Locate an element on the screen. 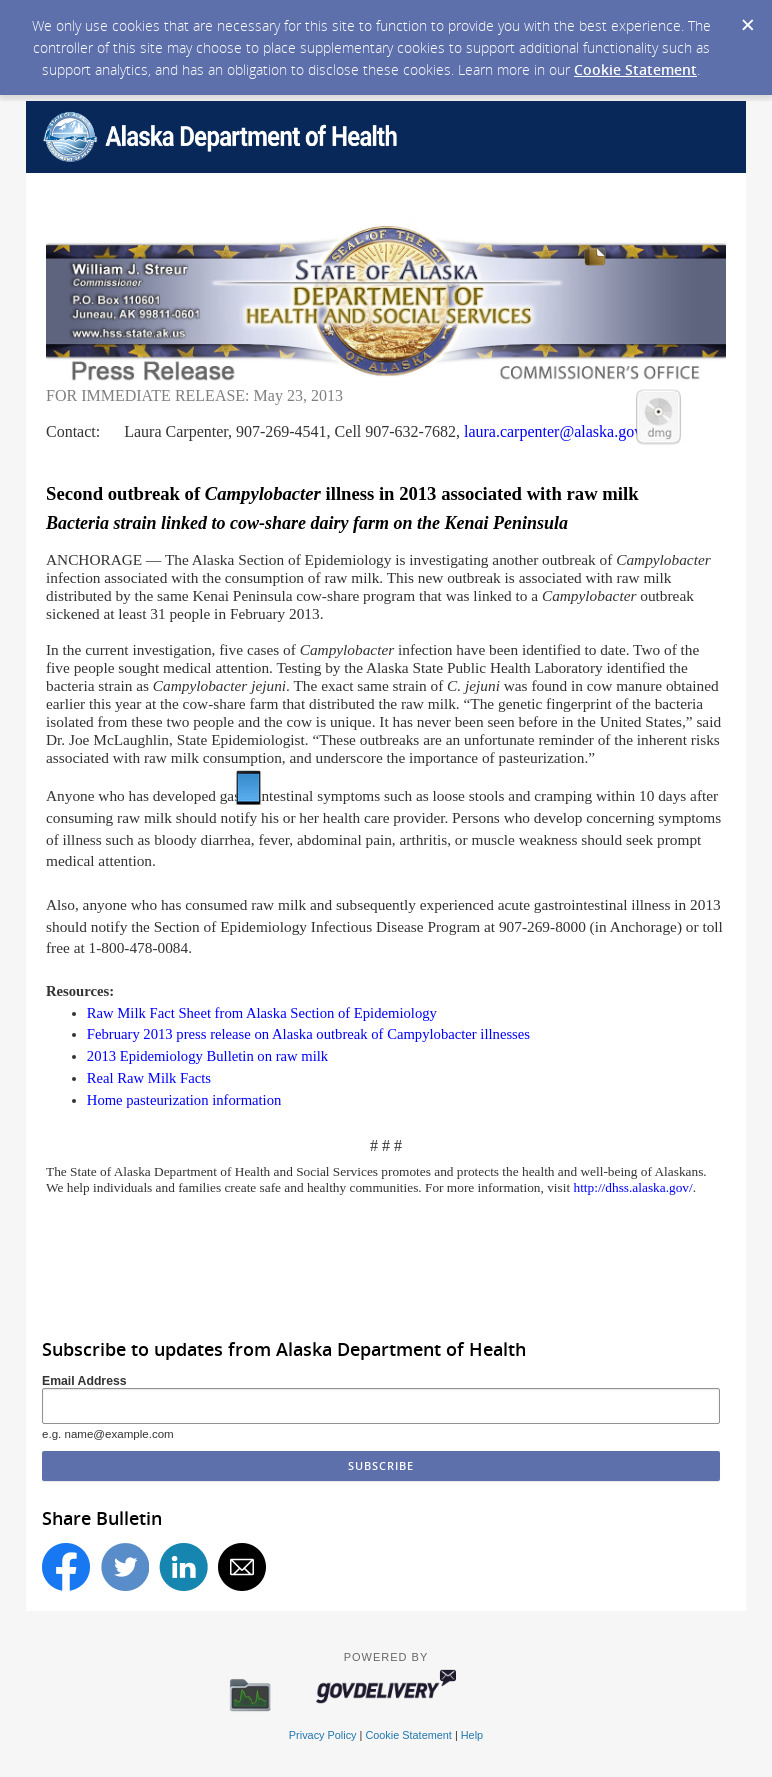 The image size is (772, 1777). change desktop wallpaper settings is located at coordinates (595, 256).